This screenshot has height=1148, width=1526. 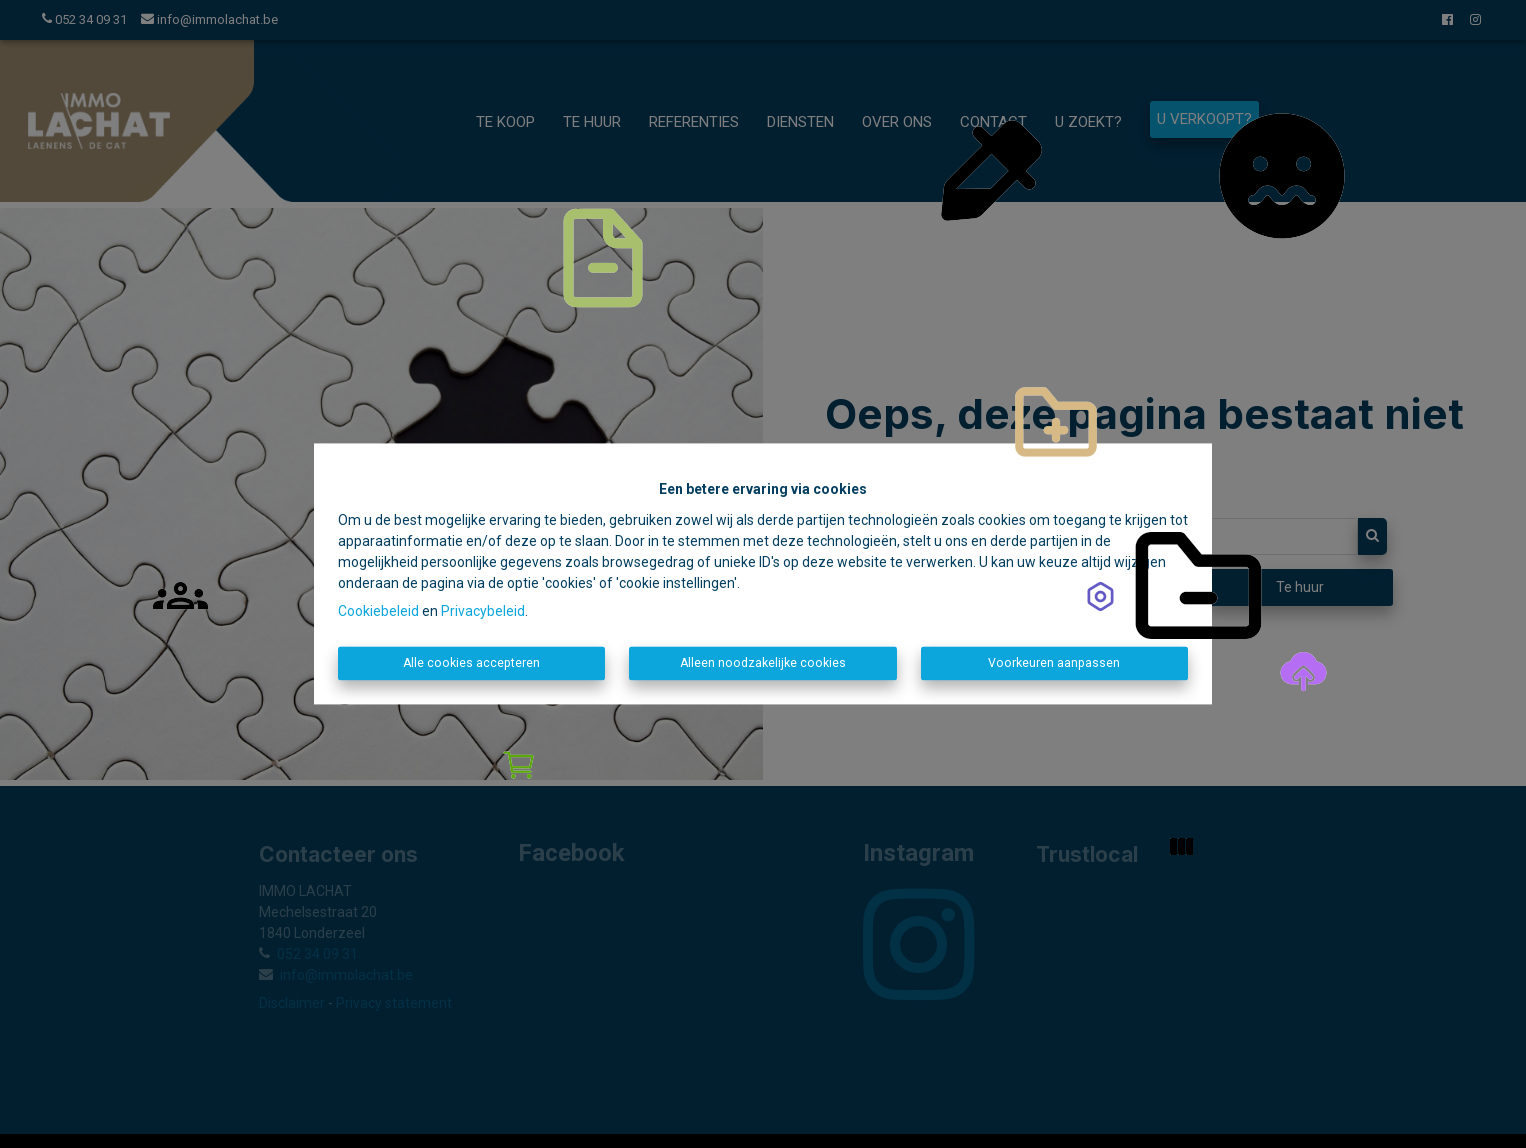 I want to click on indicates a nervous or anxious status, so click(x=1282, y=176).